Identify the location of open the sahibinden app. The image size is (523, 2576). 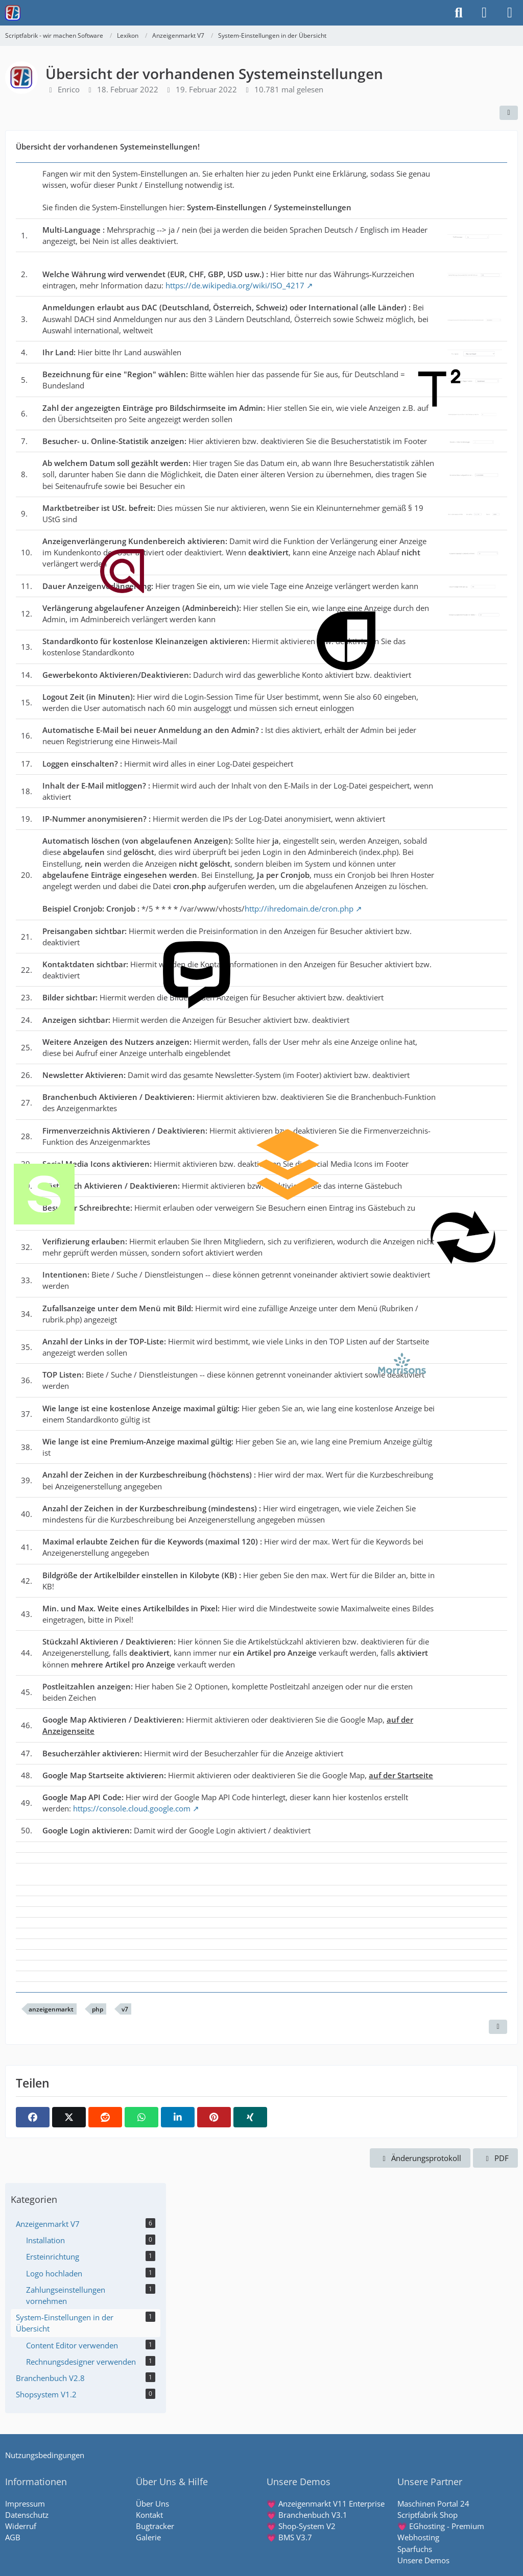
(44, 1194).